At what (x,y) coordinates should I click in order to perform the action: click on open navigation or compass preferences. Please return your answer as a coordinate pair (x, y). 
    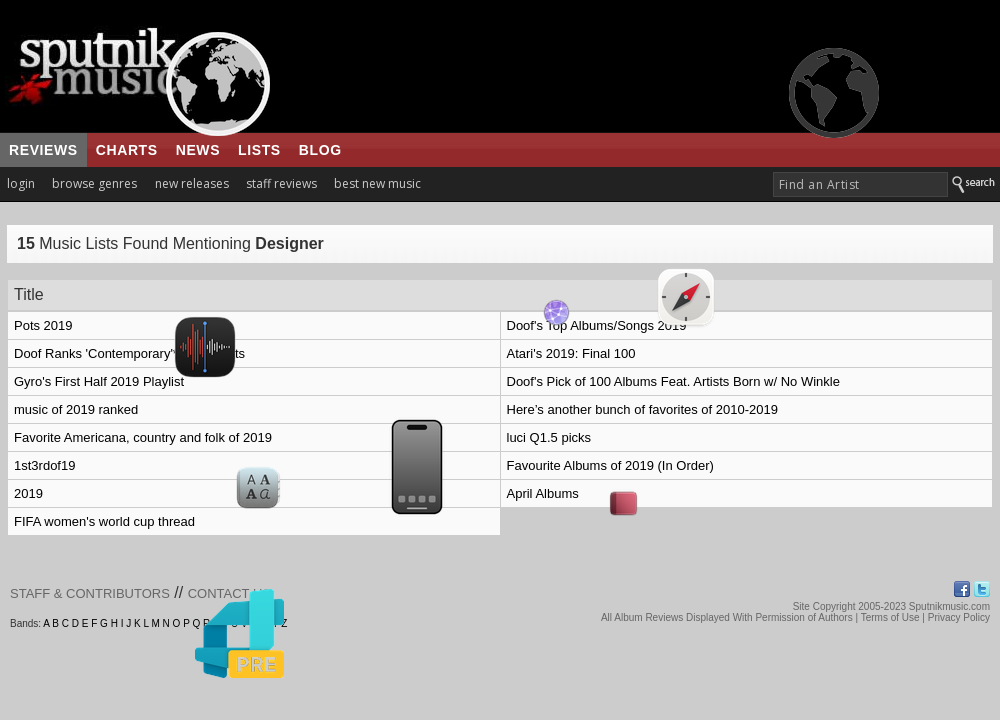
    Looking at the image, I should click on (686, 297).